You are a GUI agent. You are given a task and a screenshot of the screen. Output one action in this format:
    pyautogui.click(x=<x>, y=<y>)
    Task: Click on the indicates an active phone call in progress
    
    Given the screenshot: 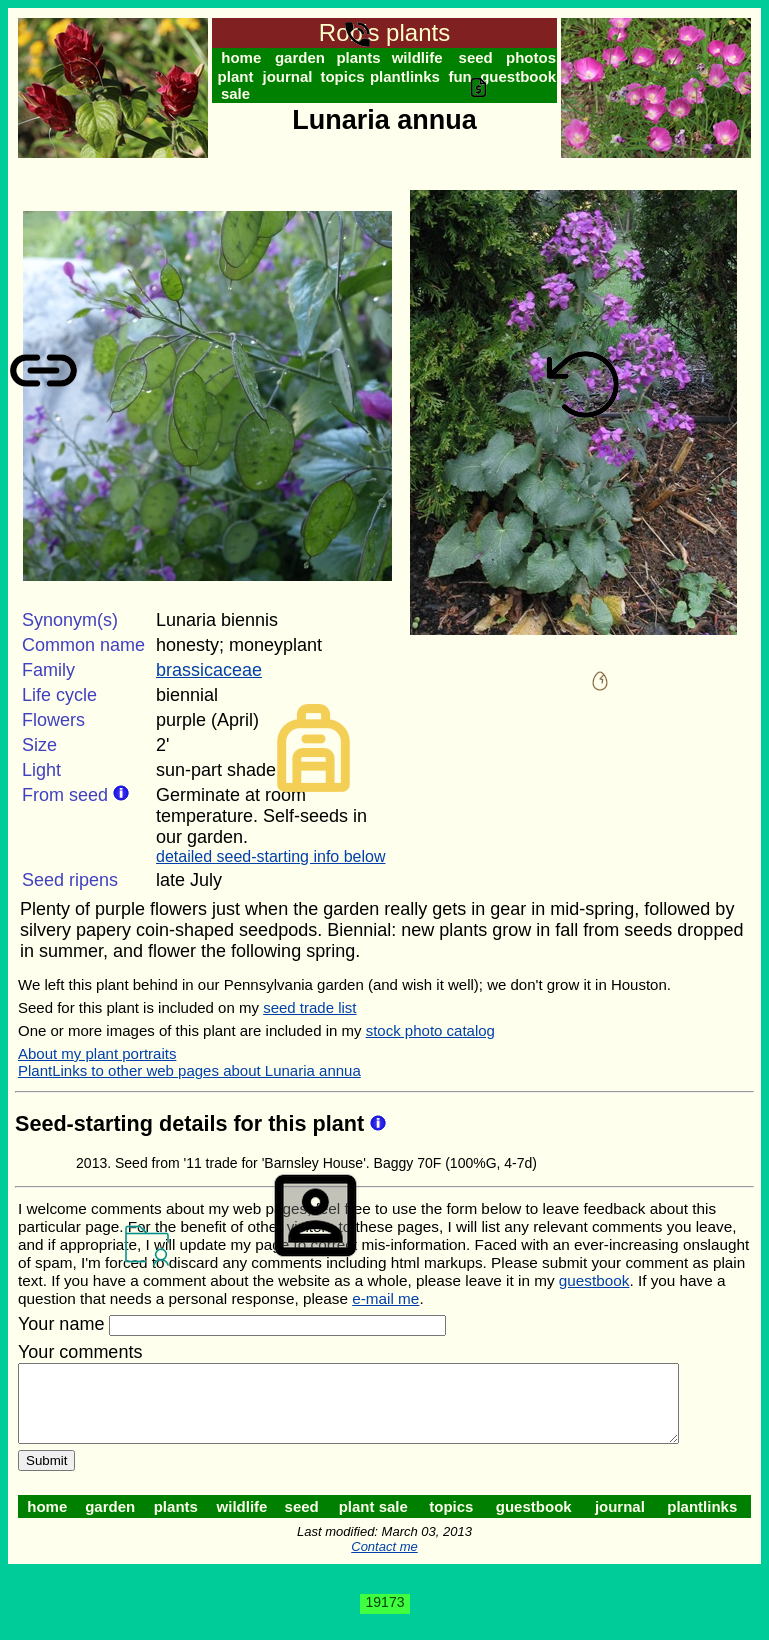 What is the action you would take?
    pyautogui.click(x=357, y=34)
    